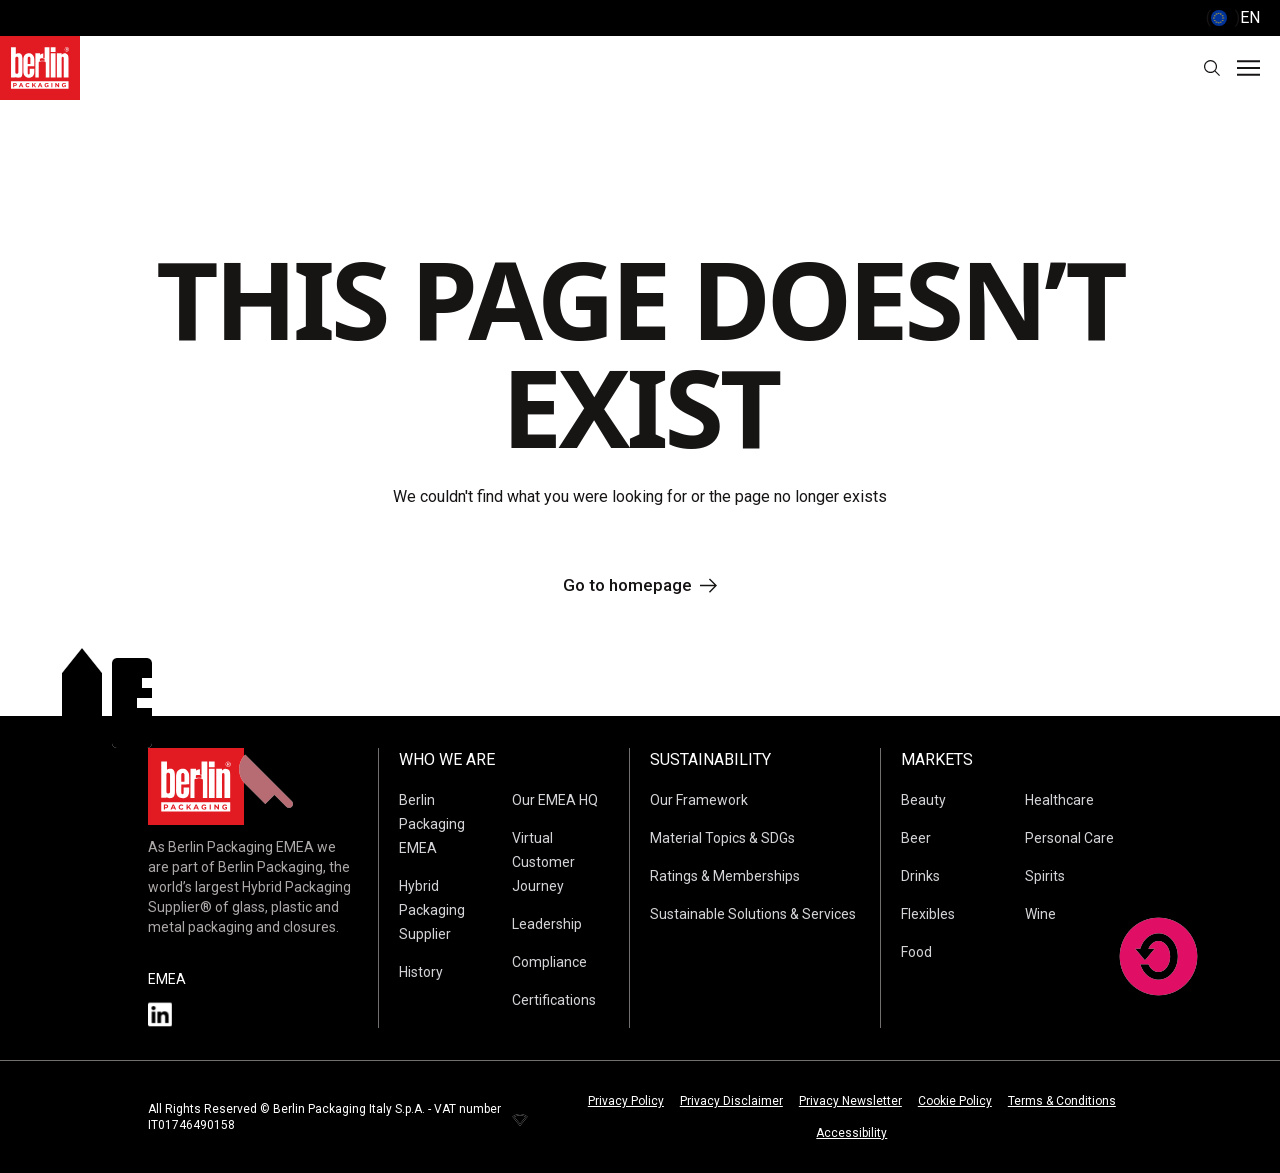  I want to click on creative commons share-alike license indicator, so click(1158, 956).